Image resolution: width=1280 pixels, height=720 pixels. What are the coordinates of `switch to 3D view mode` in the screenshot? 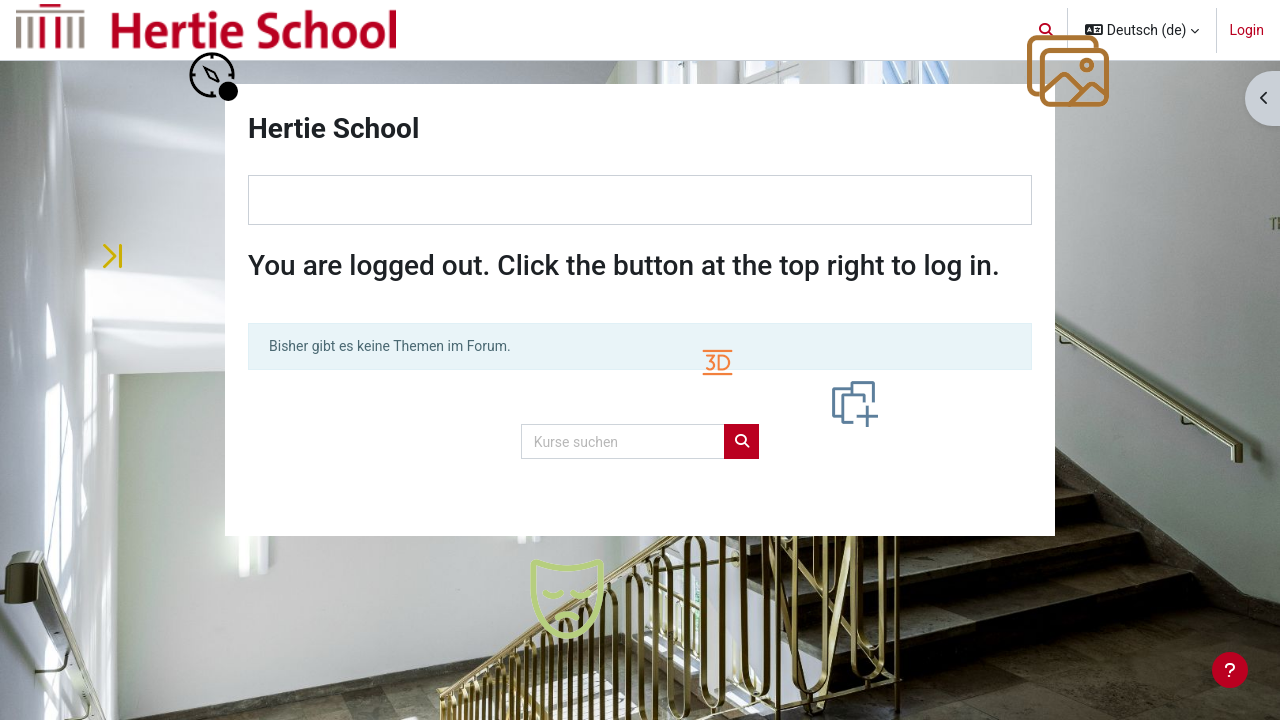 It's located at (717, 362).